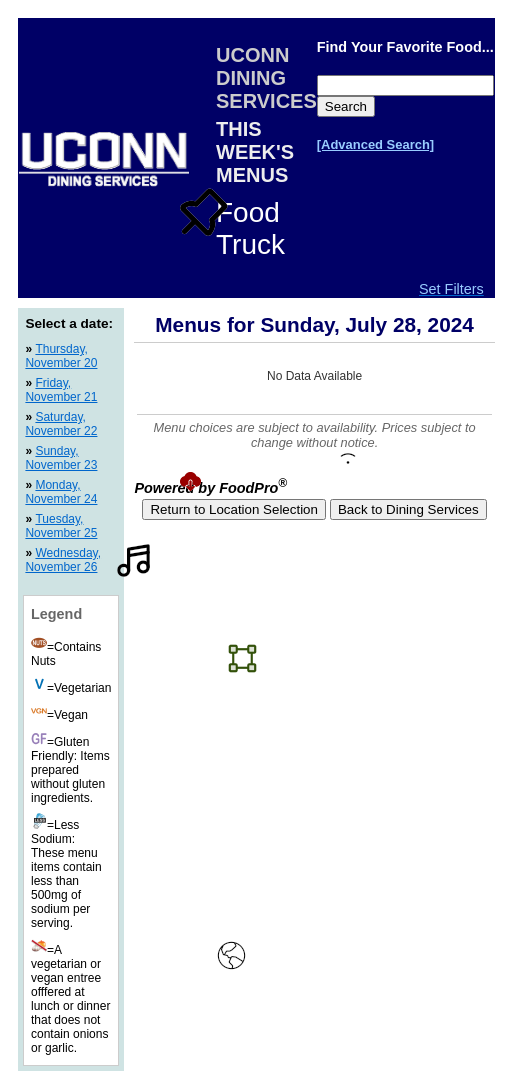 The width and height of the screenshot is (505, 1089). What do you see at coordinates (242, 658) in the screenshot?
I see `adjust selection boundaries` at bounding box center [242, 658].